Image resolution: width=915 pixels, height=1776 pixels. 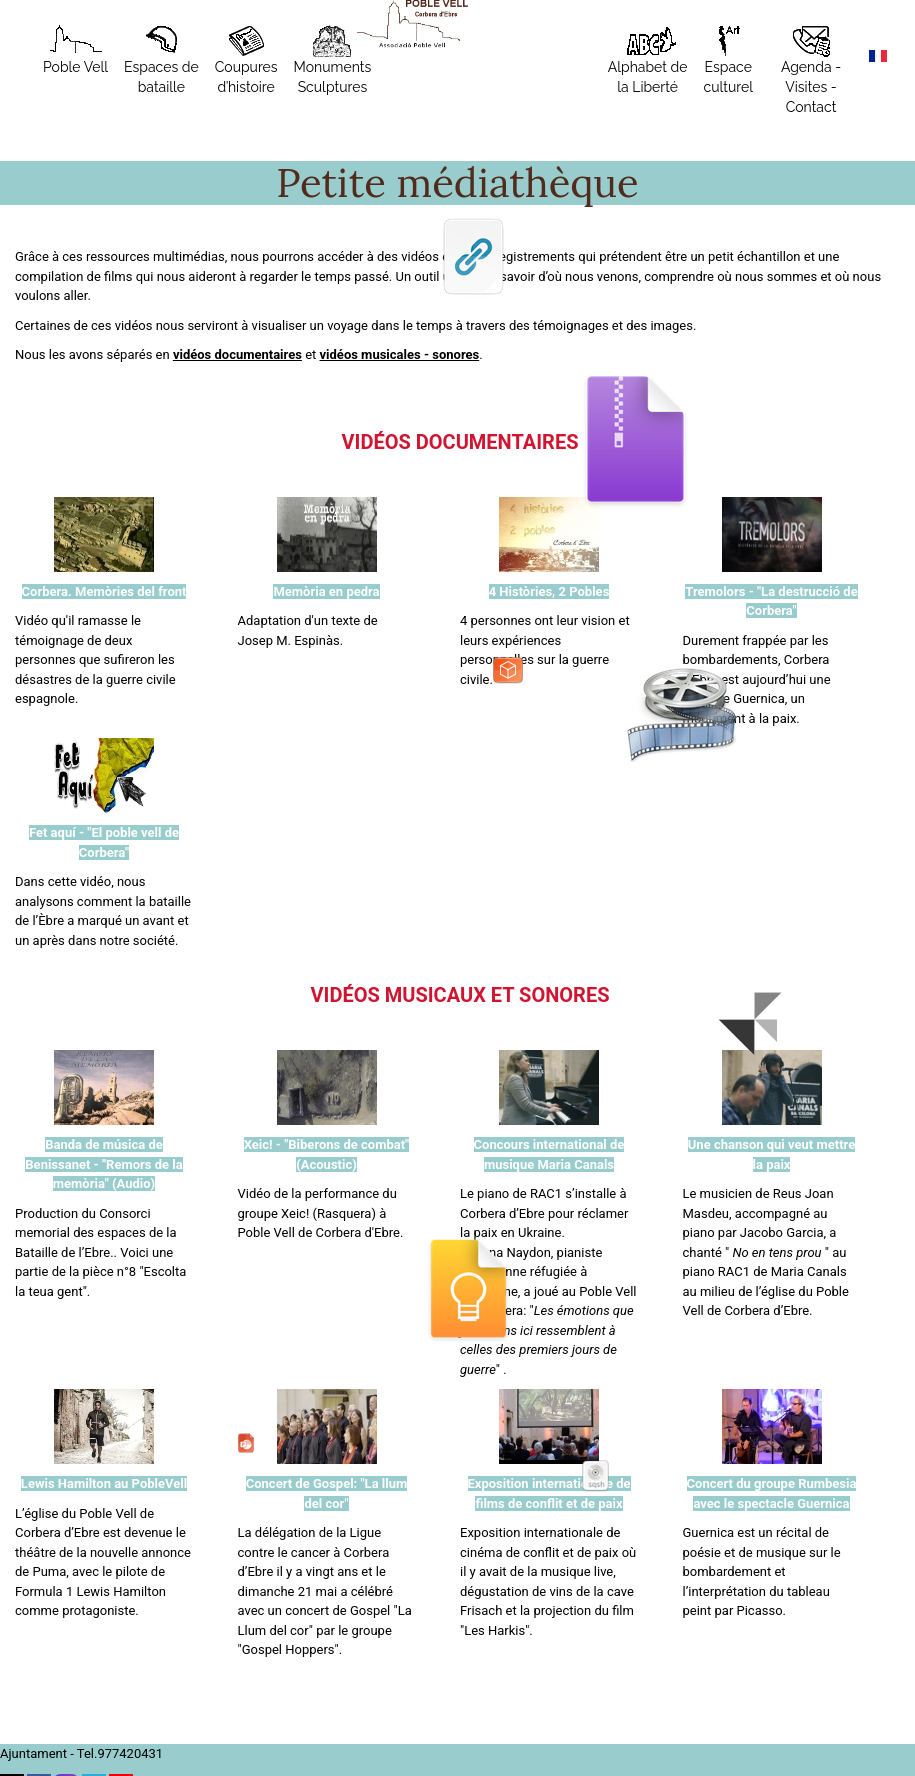 What do you see at coordinates (750, 1024) in the screenshot?
I see `open the adwaita demo application` at bounding box center [750, 1024].